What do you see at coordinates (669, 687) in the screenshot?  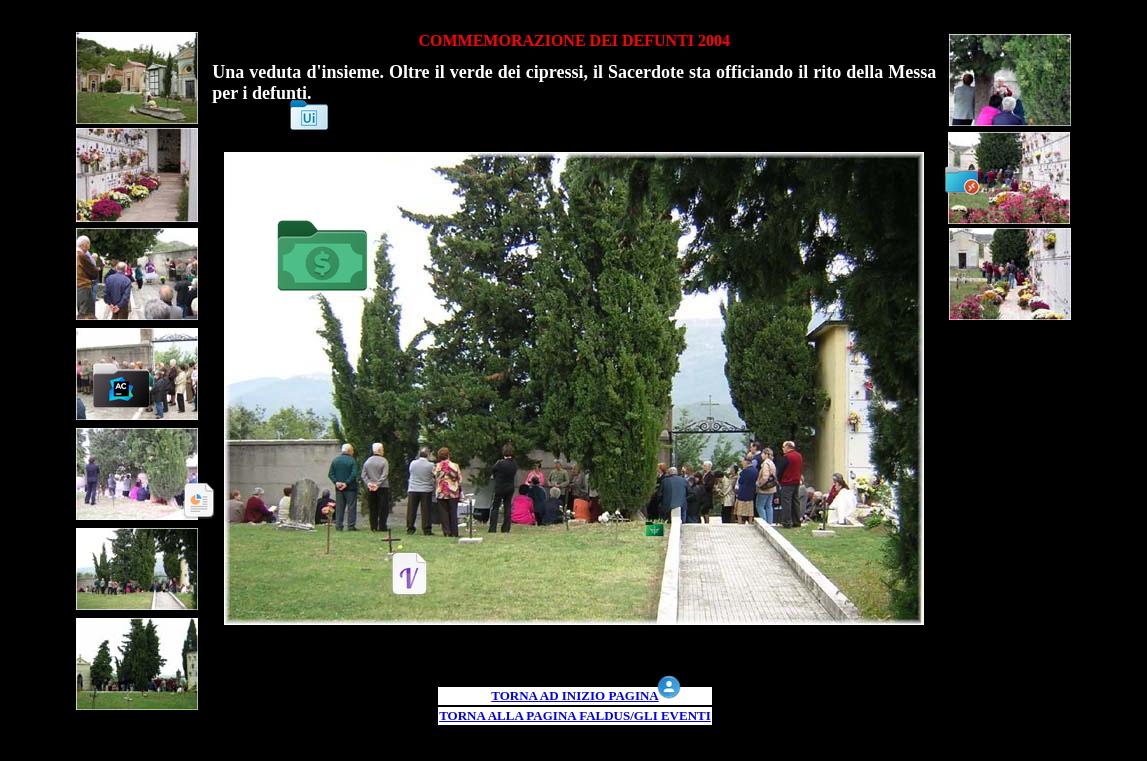 I see `default user profile avatar` at bounding box center [669, 687].